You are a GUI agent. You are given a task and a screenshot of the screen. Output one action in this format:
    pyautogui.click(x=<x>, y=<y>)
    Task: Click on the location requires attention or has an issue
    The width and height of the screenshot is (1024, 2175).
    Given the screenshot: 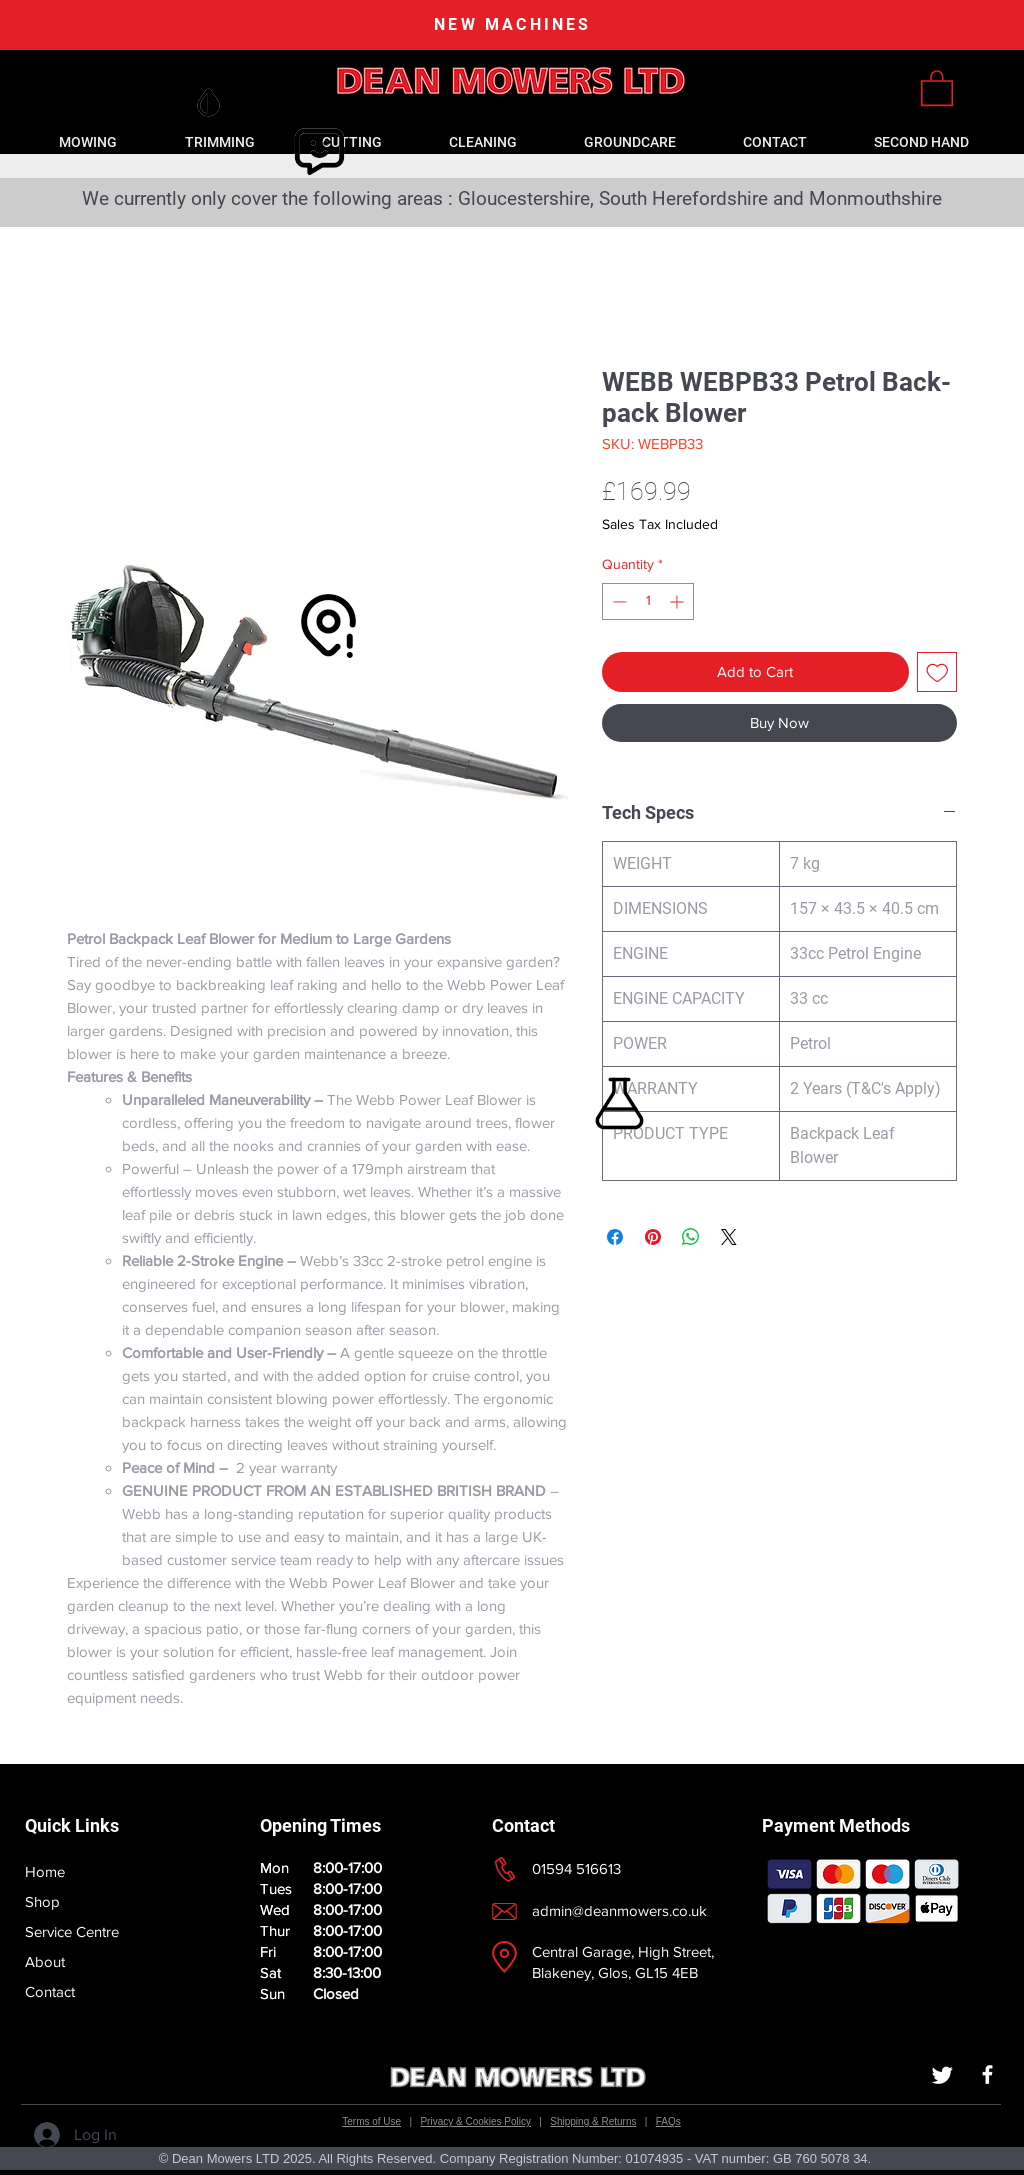 What is the action you would take?
    pyautogui.click(x=328, y=624)
    